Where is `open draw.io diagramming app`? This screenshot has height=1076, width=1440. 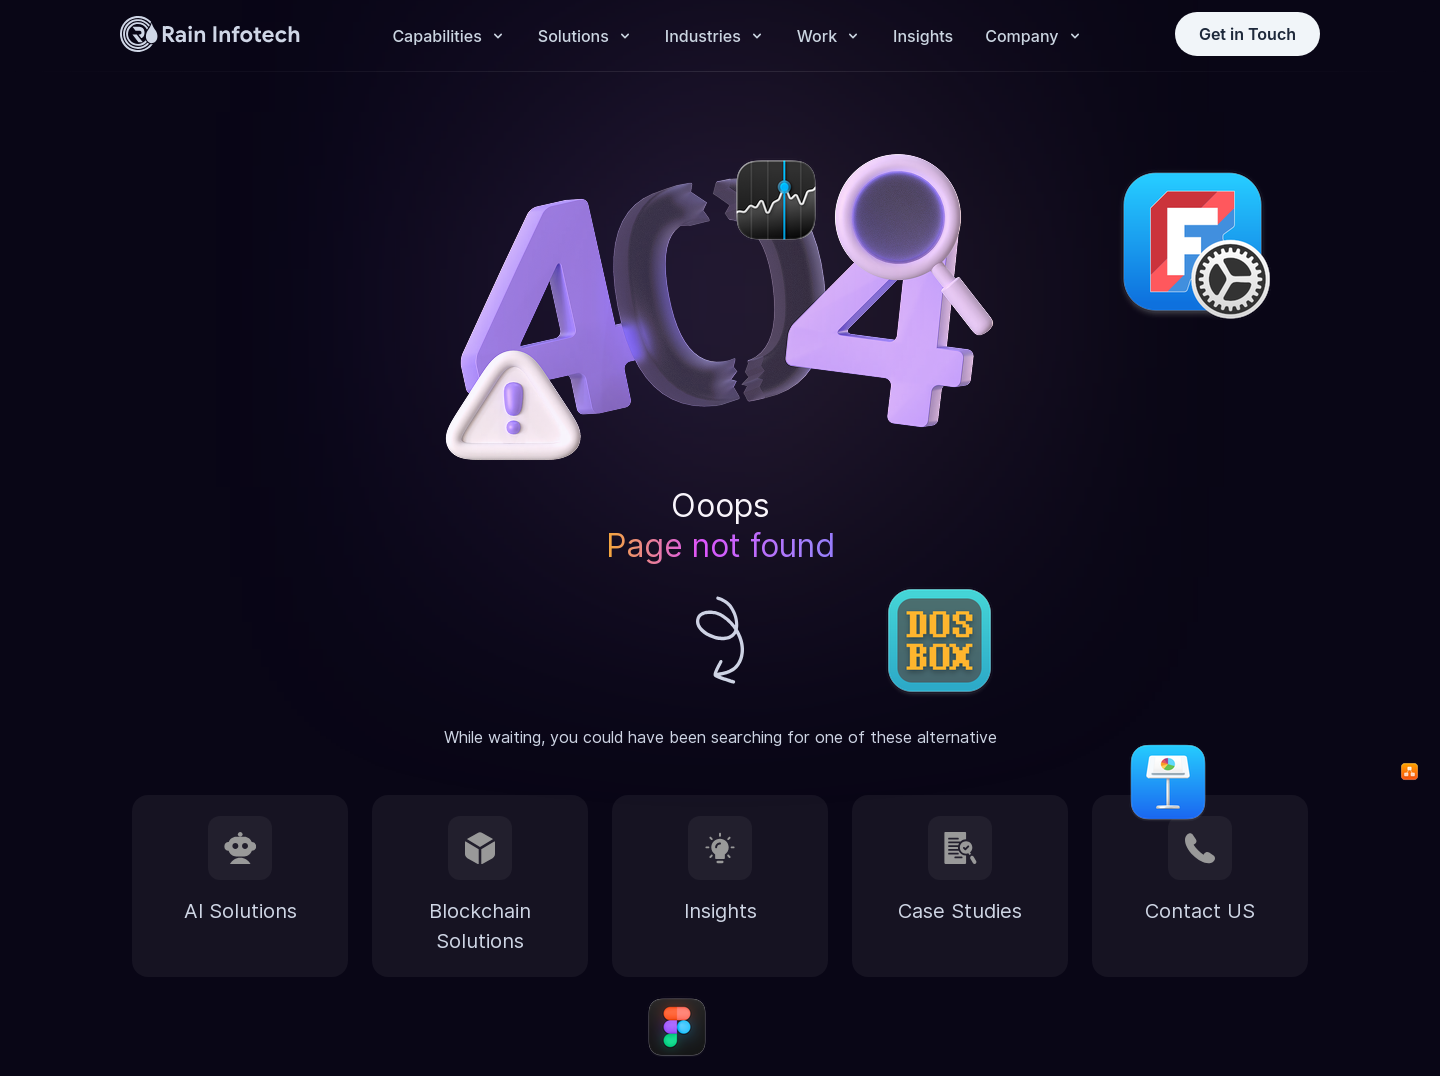
open draw.io diagramming app is located at coordinates (1409, 771).